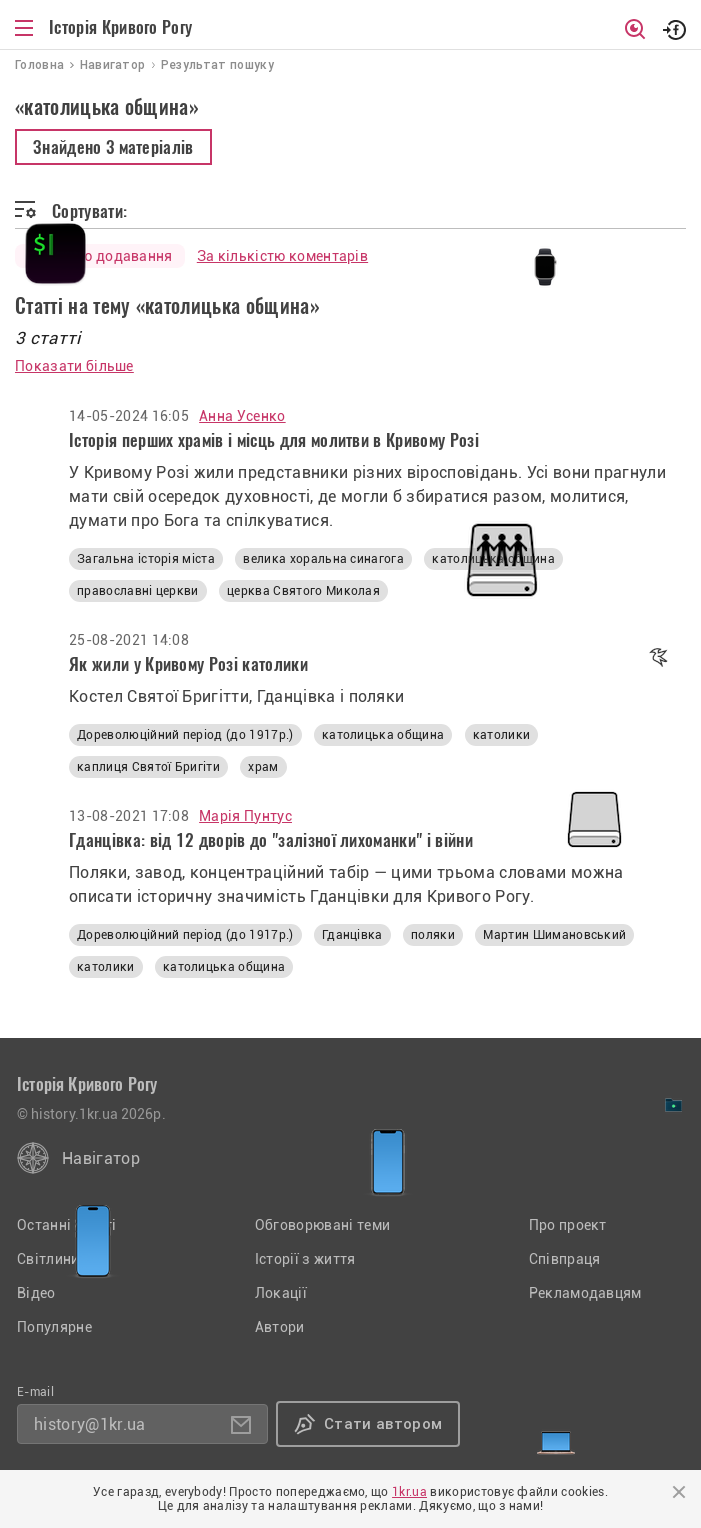 This screenshot has height=1528, width=701. What do you see at coordinates (545, 267) in the screenshot?
I see `apple watch series 8 device icon` at bounding box center [545, 267].